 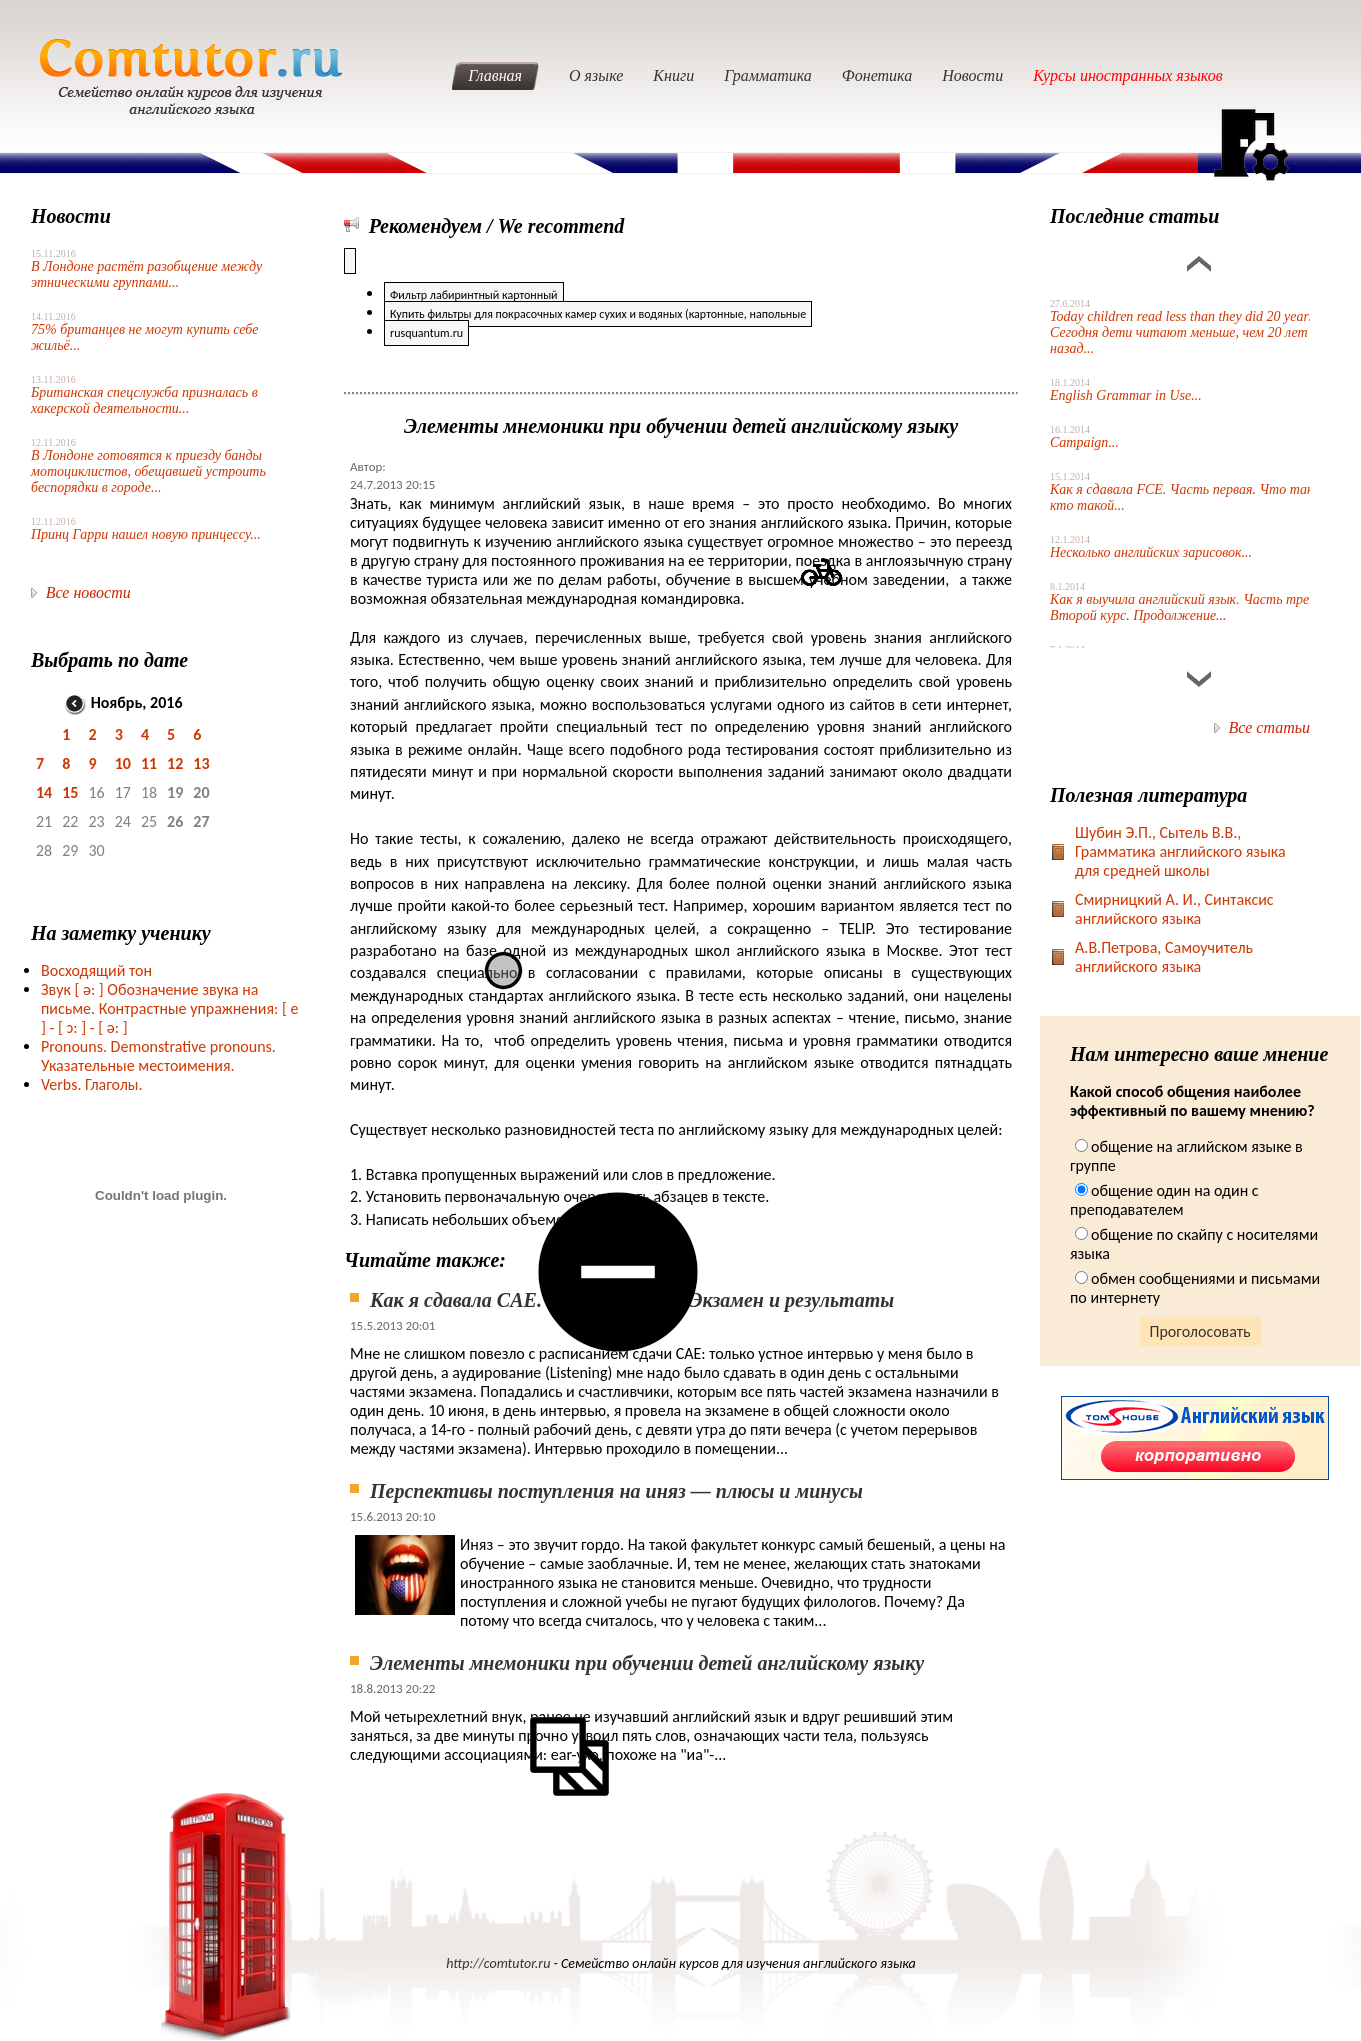 I want to click on adjust room or space settings, so click(x=1248, y=143).